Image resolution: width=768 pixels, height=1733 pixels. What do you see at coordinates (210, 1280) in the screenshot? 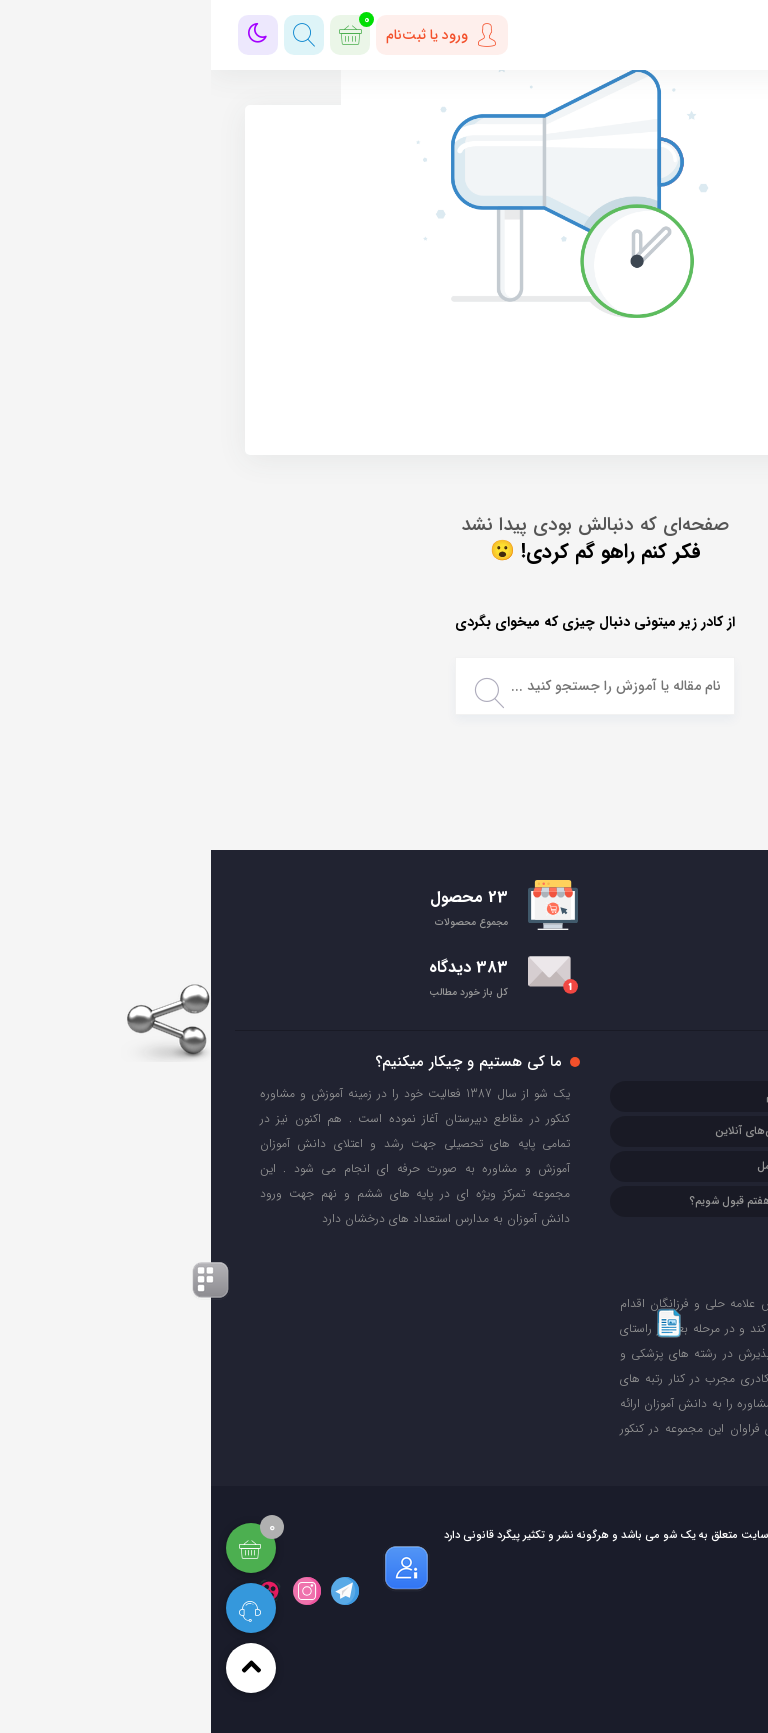
I see `open xfdashboard application overview` at bounding box center [210, 1280].